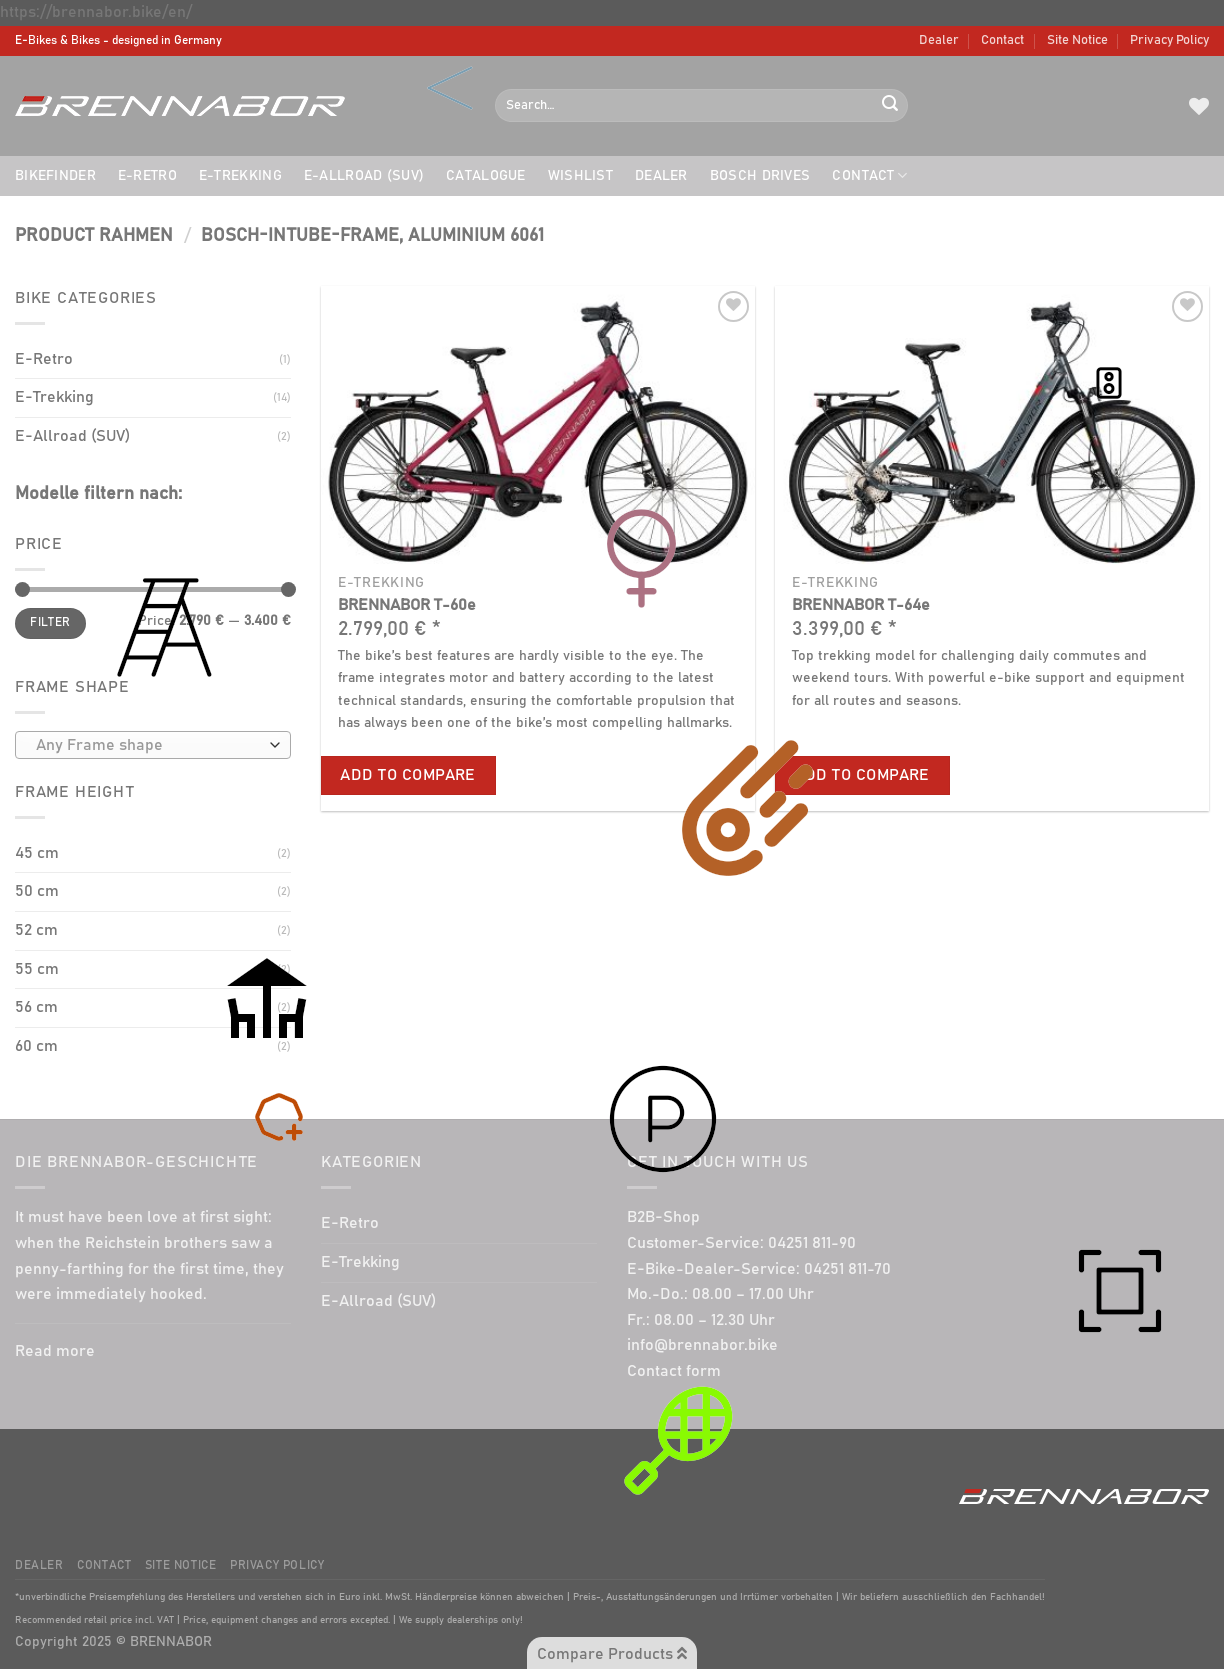  Describe the element at coordinates (1120, 1291) in the screenshot. I see `scan a QR code or barcode` at that location.